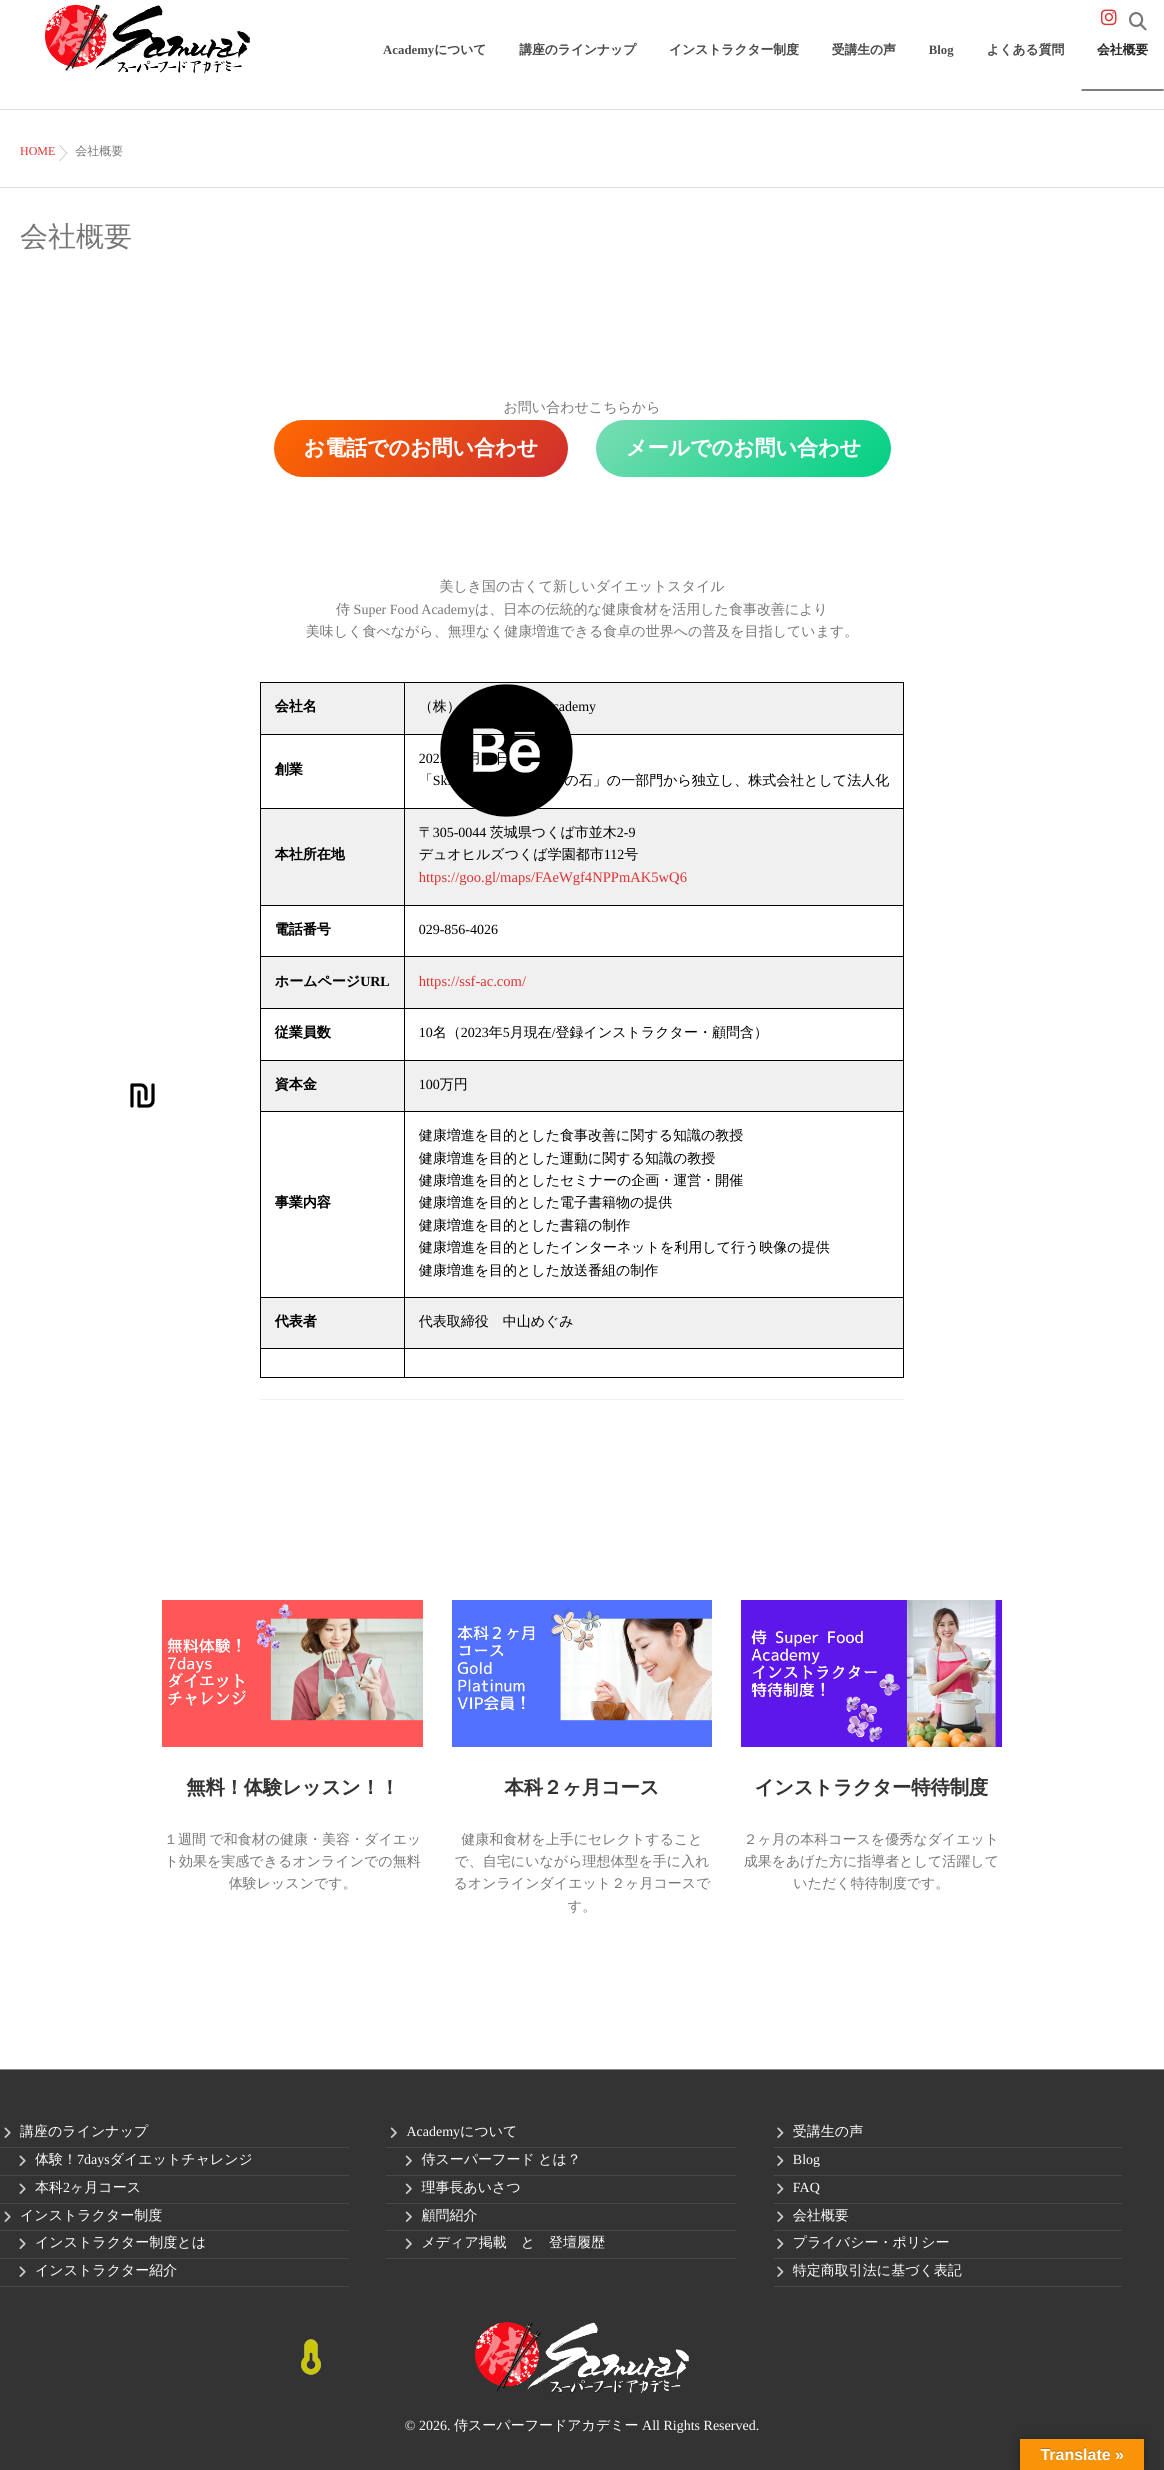 The height and width of the screenshot is (2470, 1164). I want to click on indicates Israeli new shekel currency, so click(142, 1095).